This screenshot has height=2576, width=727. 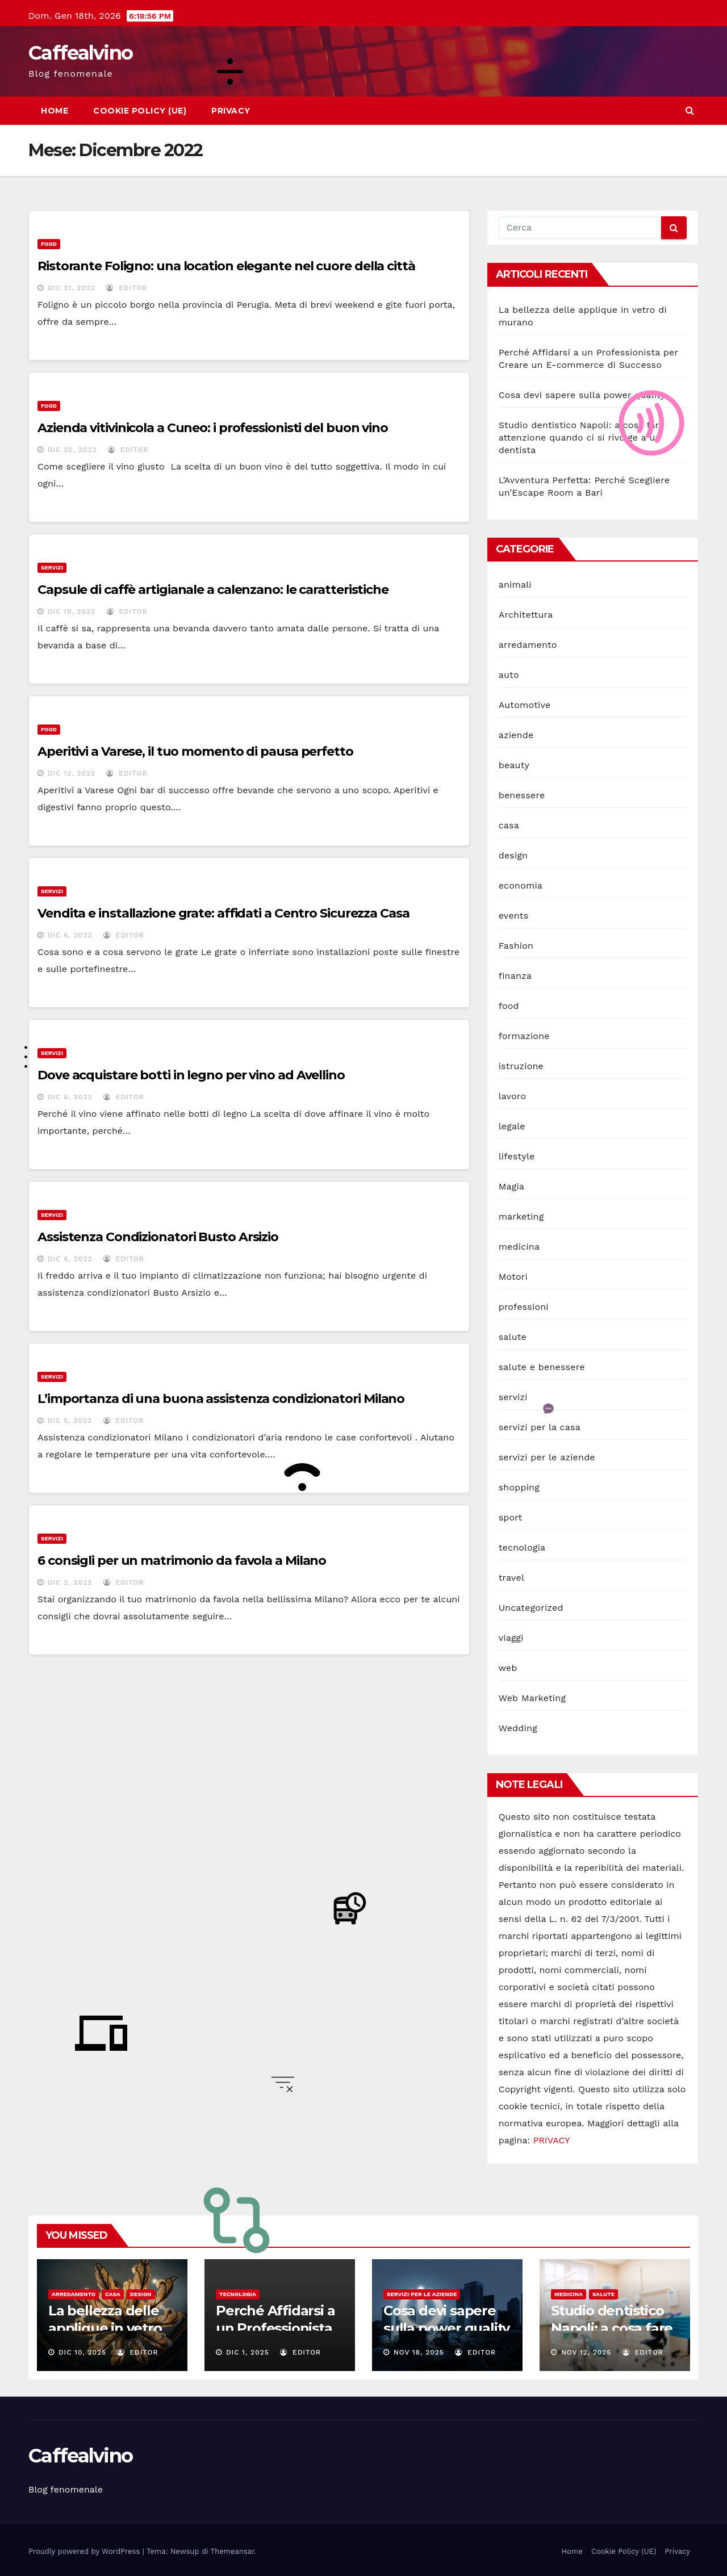 I want to click on compare branches or commits in a repository, so click(x=236, y=2220).